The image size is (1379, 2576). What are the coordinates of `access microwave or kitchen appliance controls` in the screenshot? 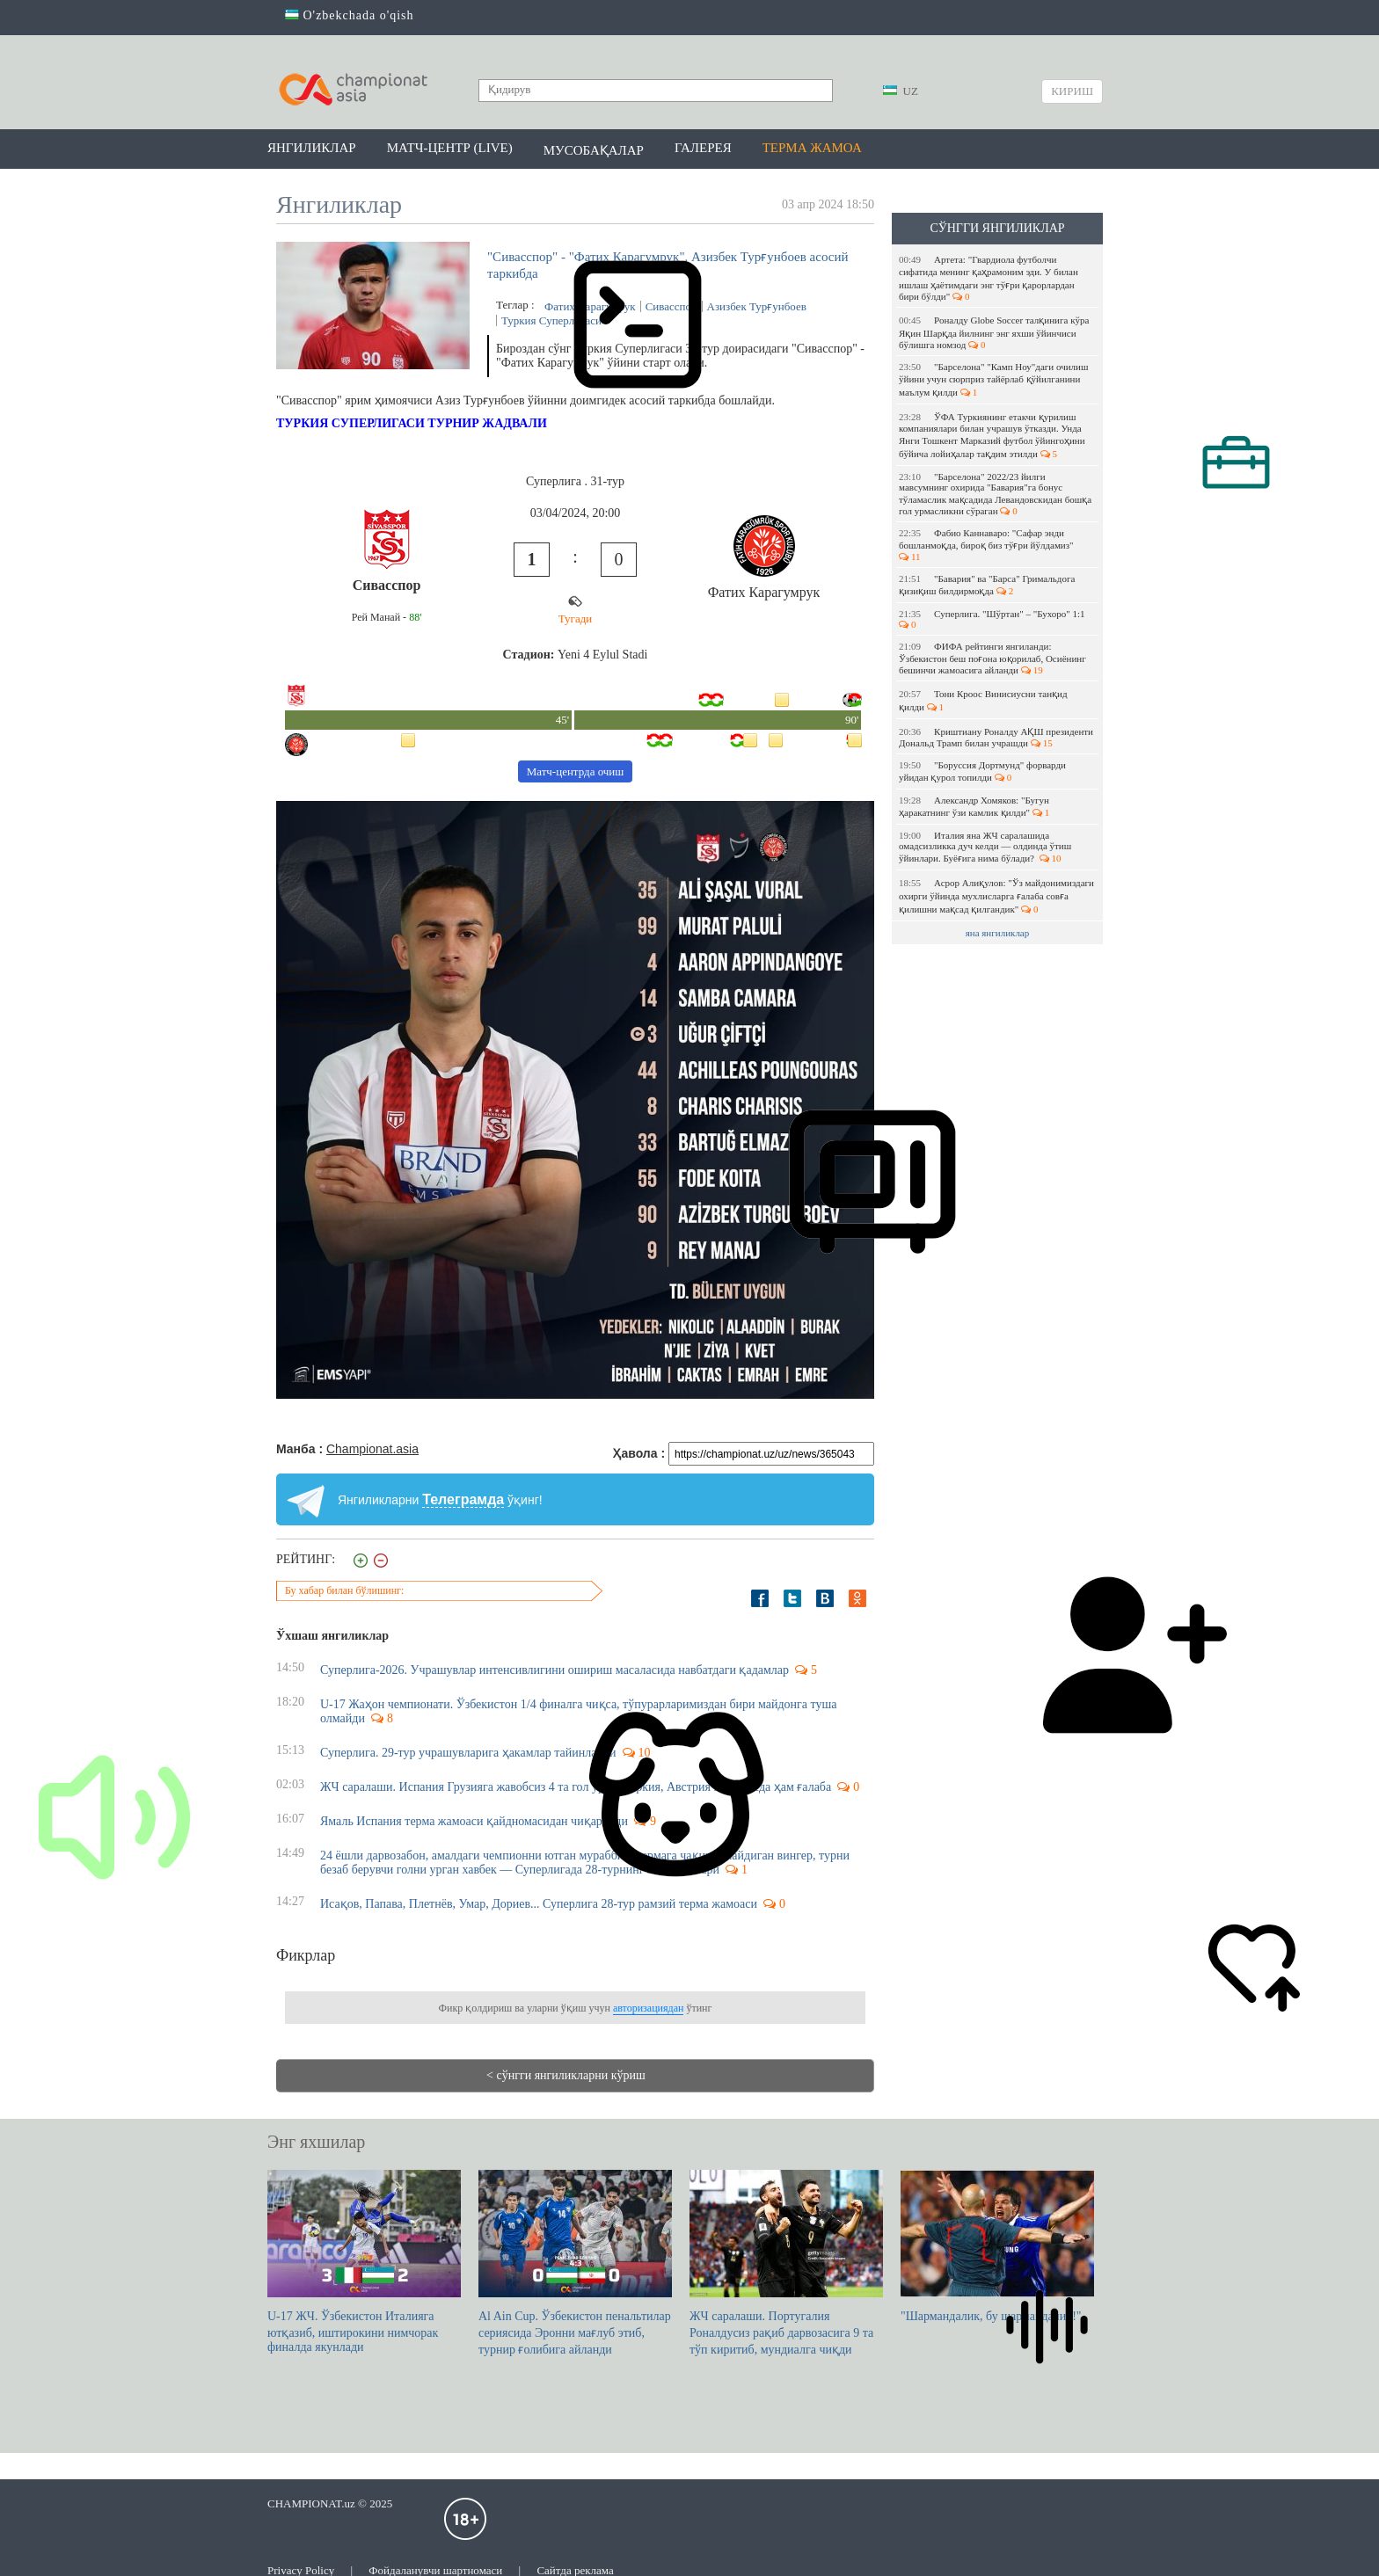 It's located at (872, 1178).